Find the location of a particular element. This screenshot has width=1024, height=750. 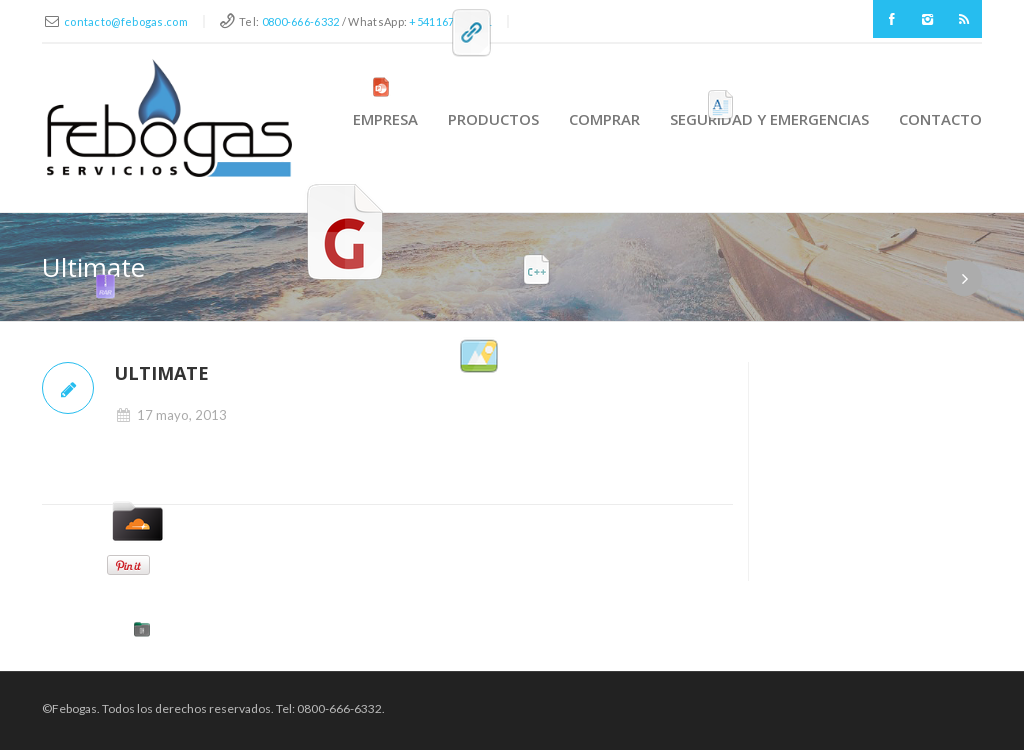

a windows internet shortcut file is located at coordinates (471, 32).